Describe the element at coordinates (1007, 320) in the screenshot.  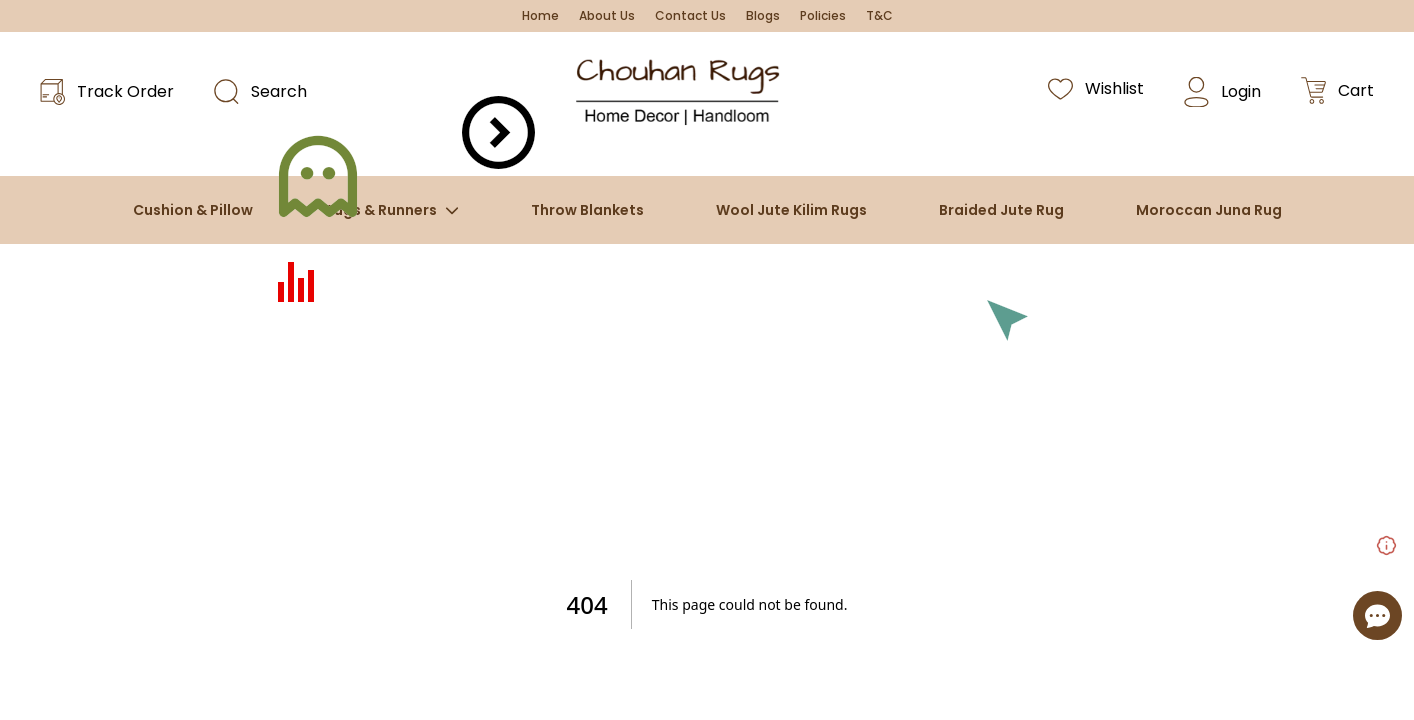
I see `show current location on map` at that location.